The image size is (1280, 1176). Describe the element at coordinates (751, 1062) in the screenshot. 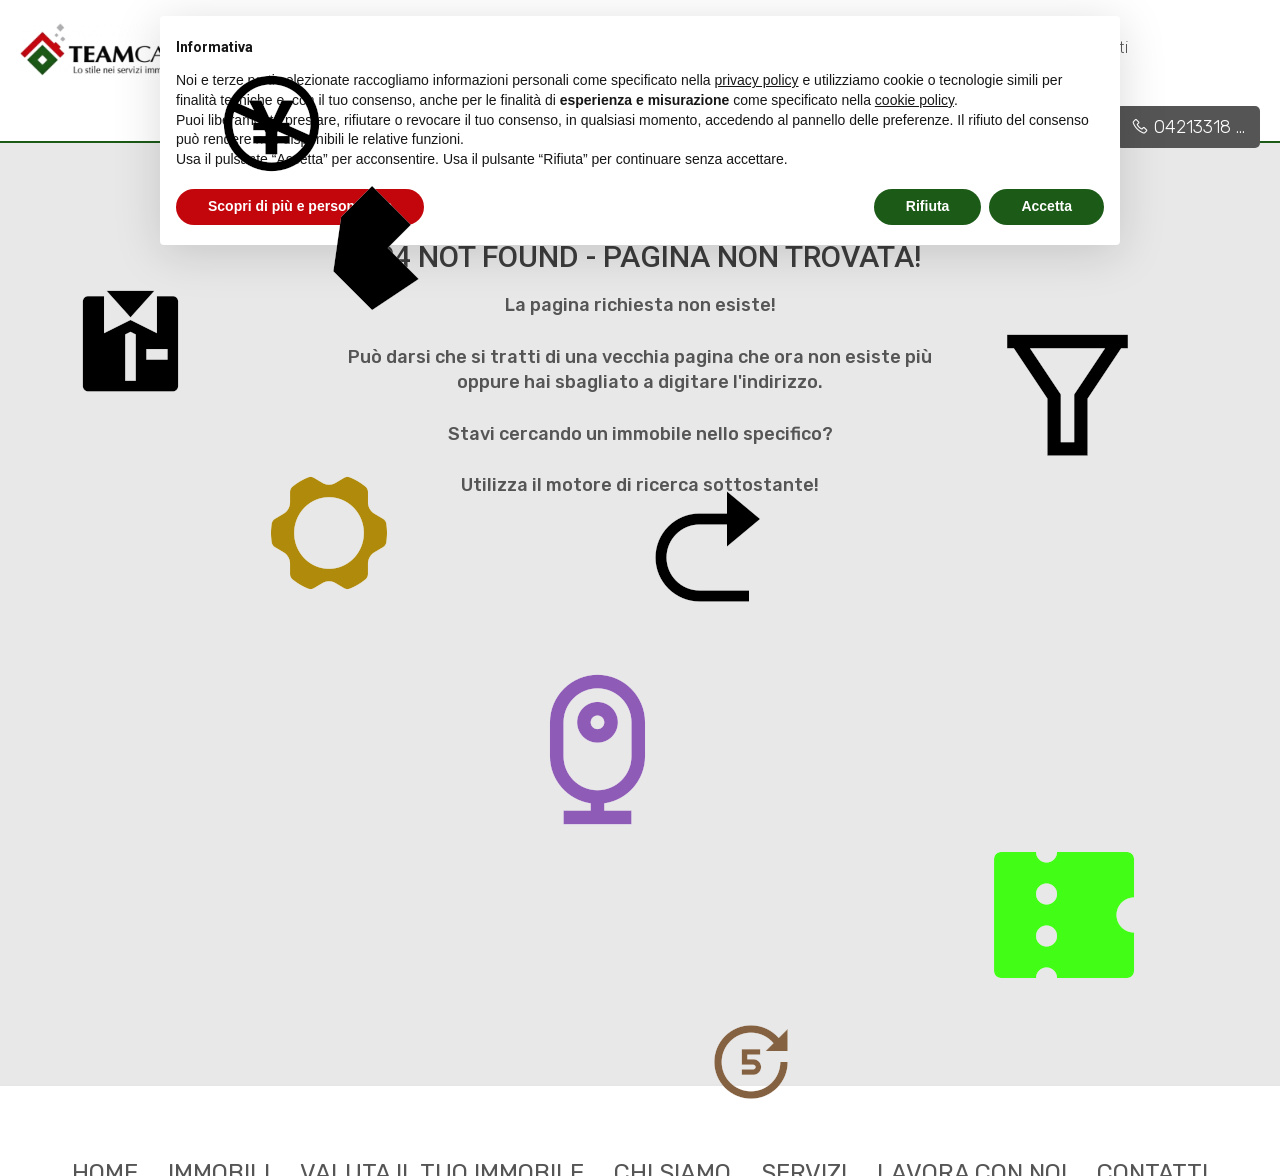

I see `skip forward 5 seconds in media playback` at that location.